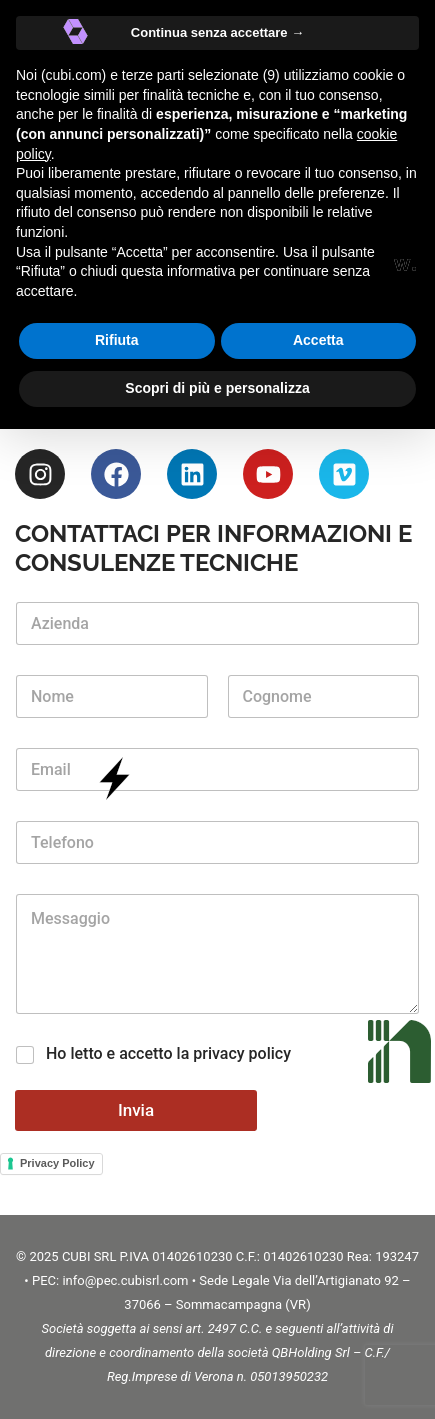 The height and width of the screenshot is (1419, 435). Describe the element at coordinates (405, 265) in the screenshot. I see `visit the Awwwards website` at that location.